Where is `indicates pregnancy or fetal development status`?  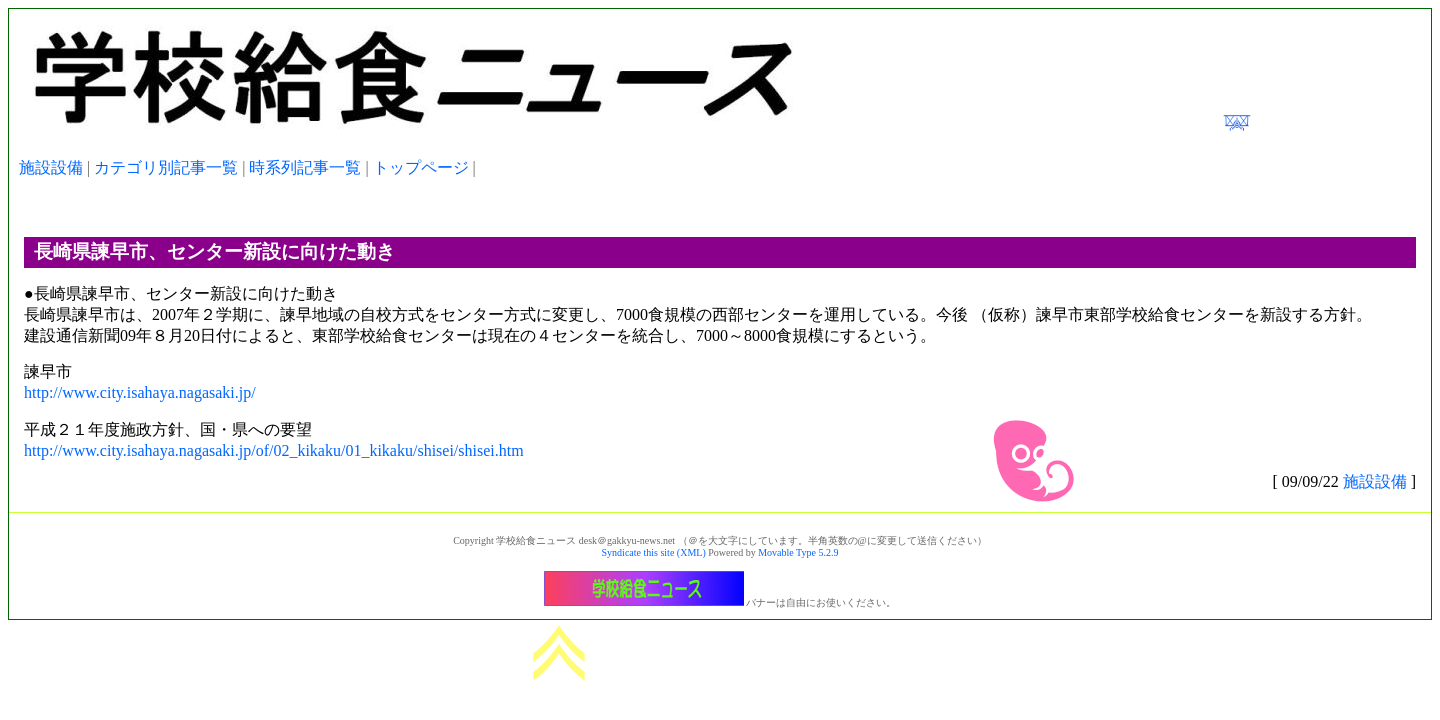
indicates pregnancy or fetal development status is located at coordinates (1033, 460).